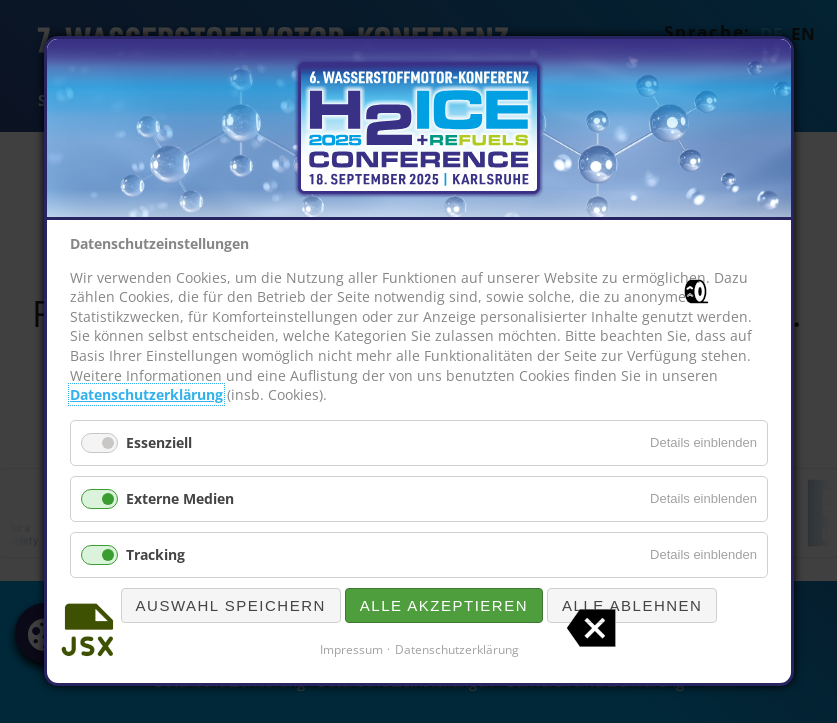 The height and width of the screenshot is (723, 837). I want to click on view tire pressure or status, so click(695, 291).